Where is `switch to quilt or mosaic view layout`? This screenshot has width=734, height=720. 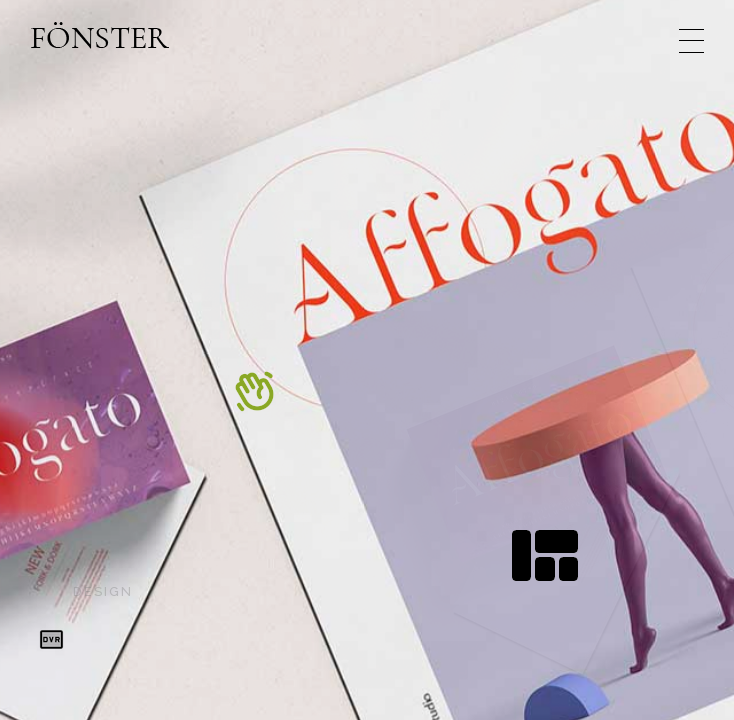 switch to quilt or mosaic view layout is located at coordinates (543, 557).